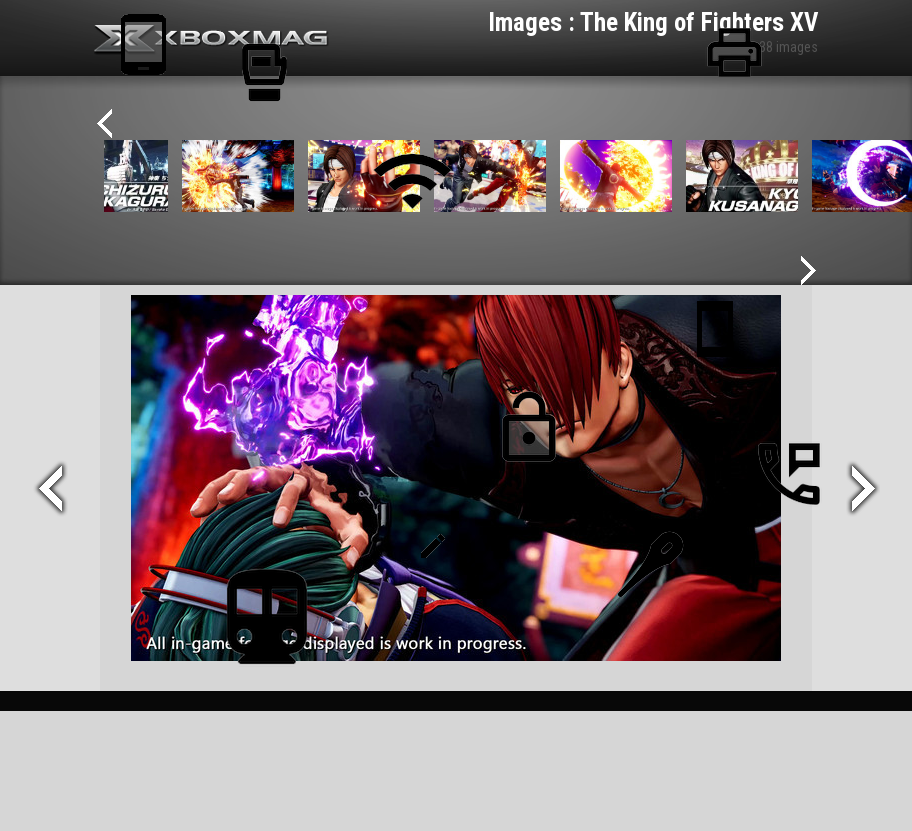 The height and width of the screenshot is (831, 912). What do you see at coordinates (267, 619) in the screenshot?
I see `get public transit directions` at bounding box center [267, 619].